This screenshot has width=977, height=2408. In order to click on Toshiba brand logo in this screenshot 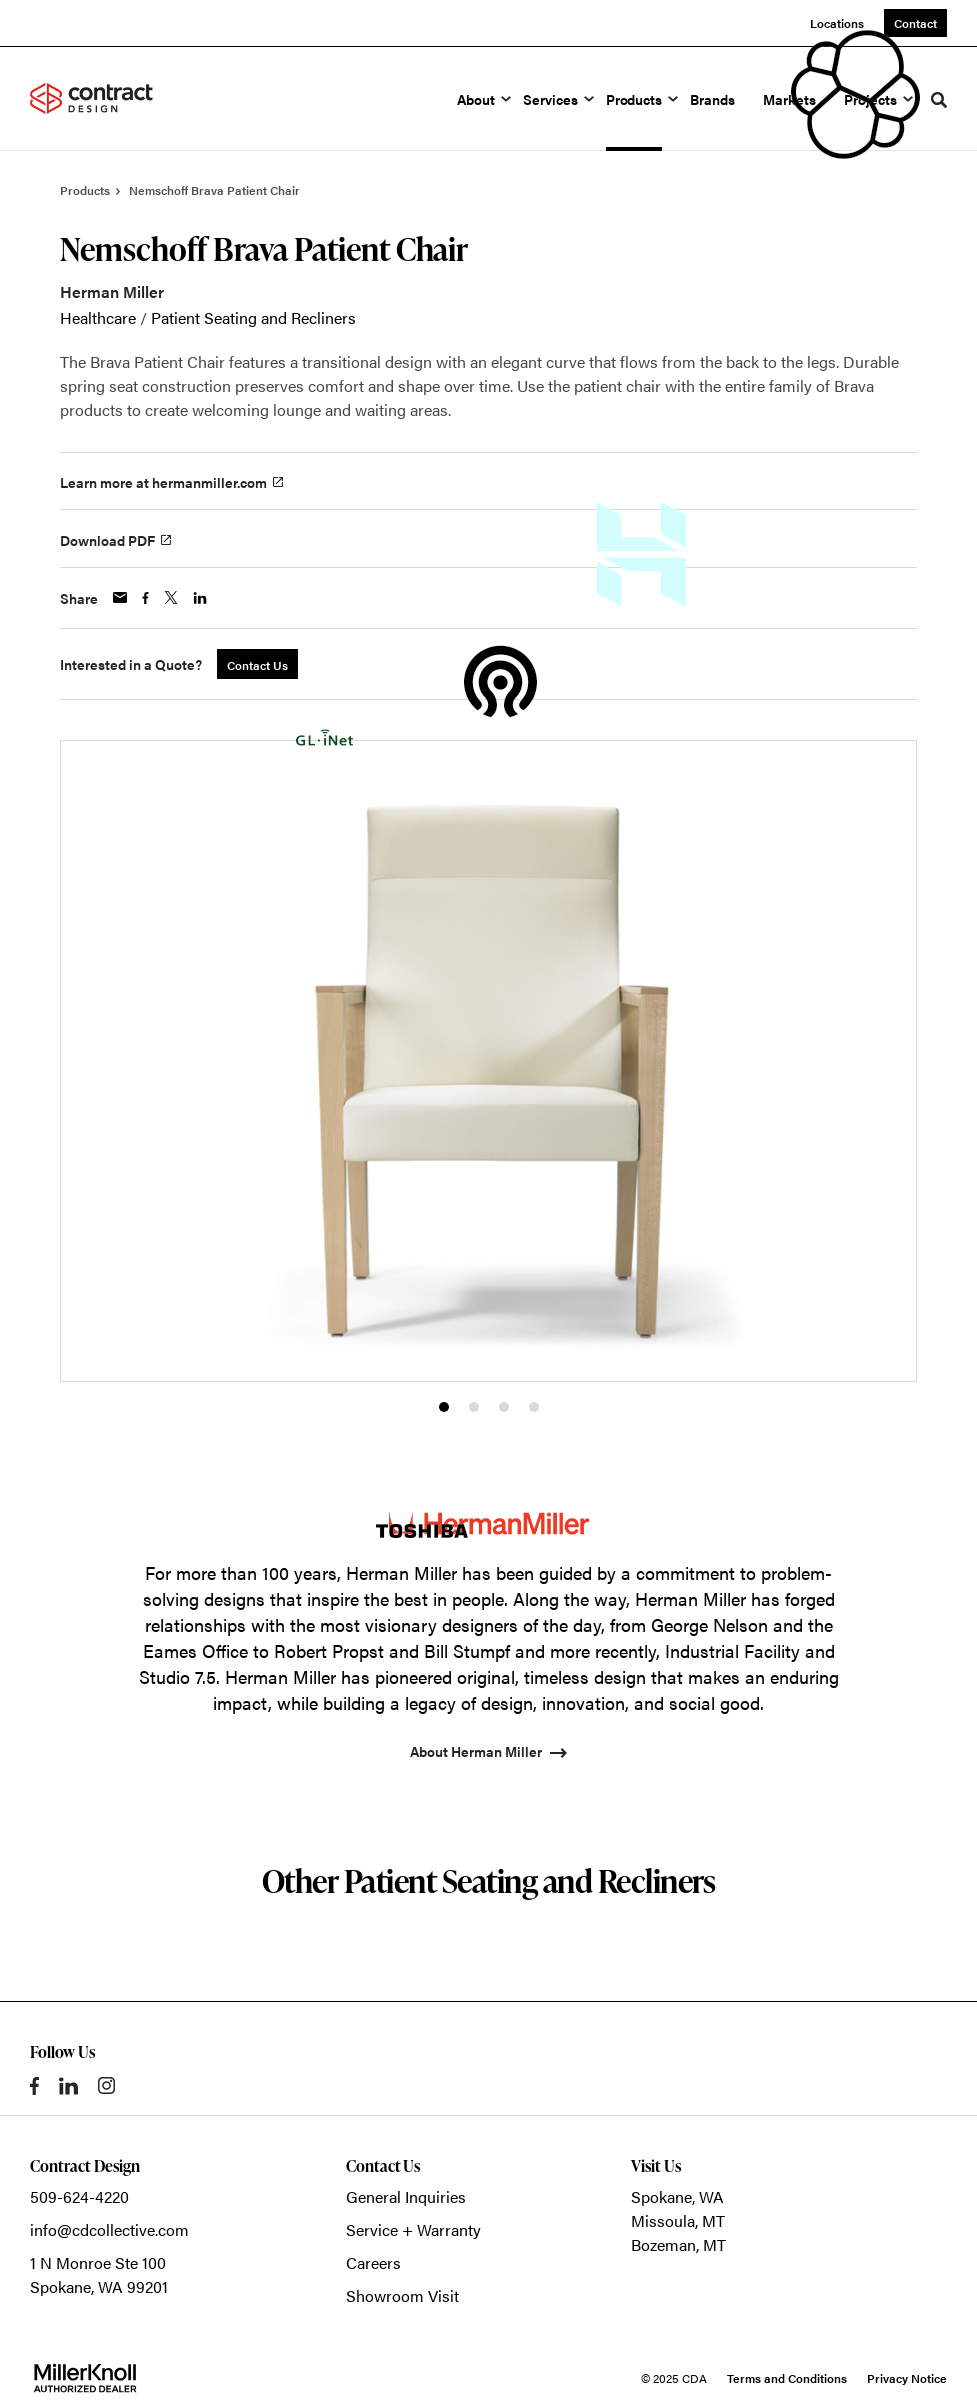, I will do `click(422, 1531)`.